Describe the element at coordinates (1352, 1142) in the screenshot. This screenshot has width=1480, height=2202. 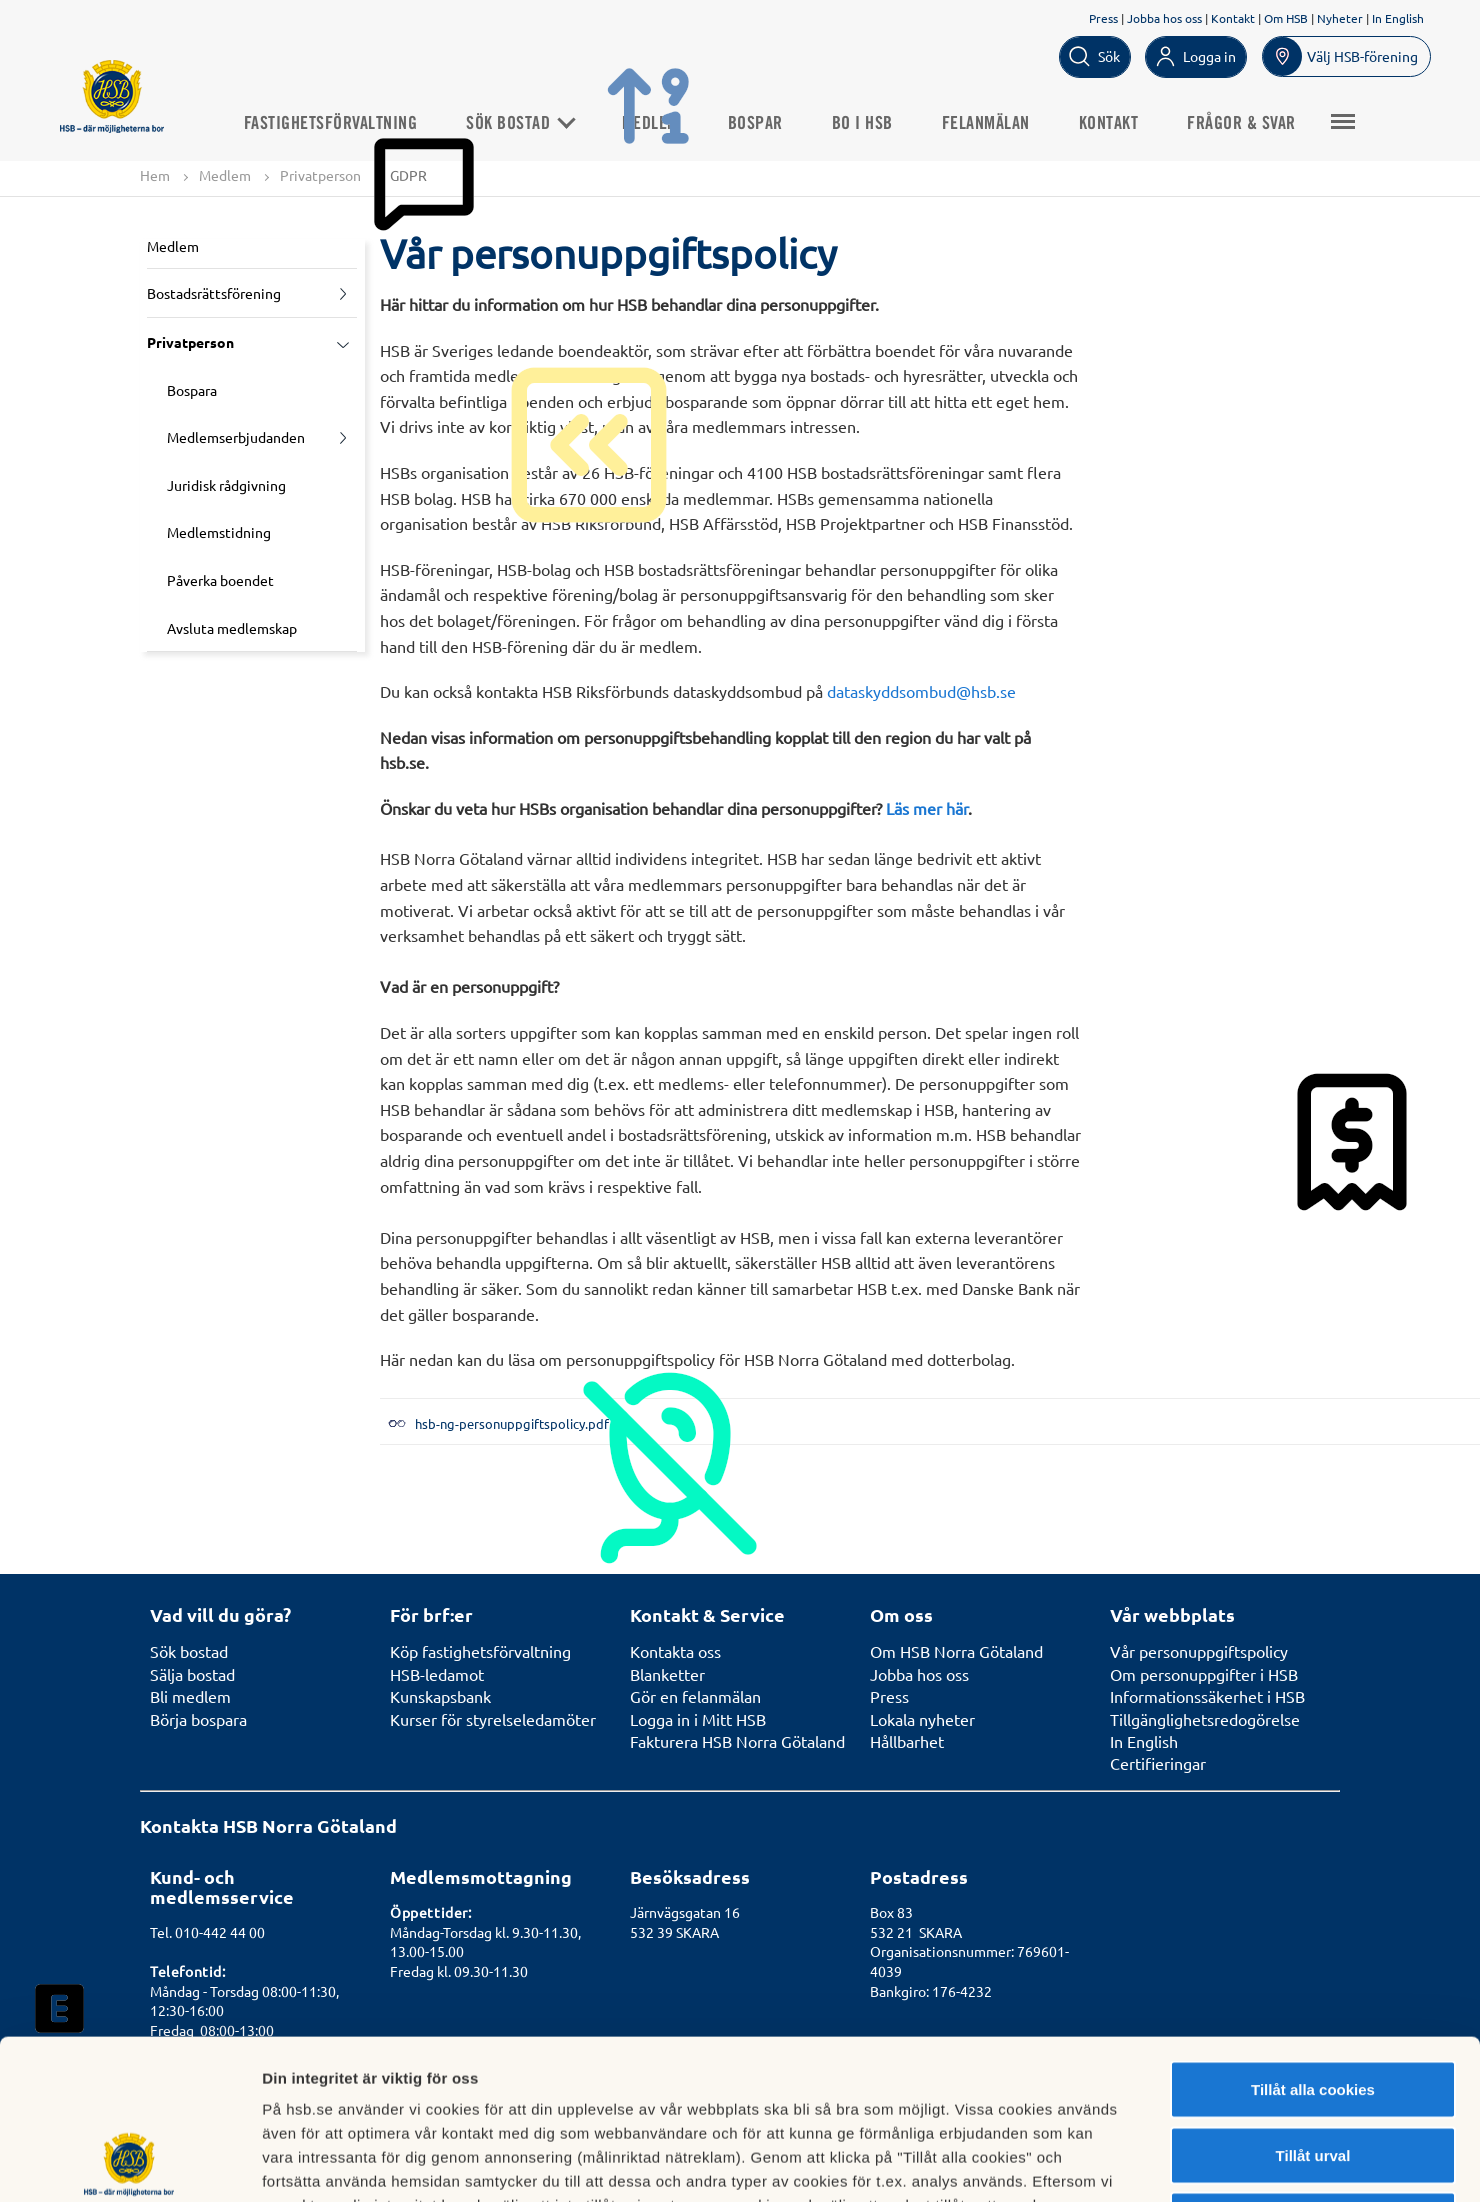
I see `view purchase receipt or transaction details` at that location.